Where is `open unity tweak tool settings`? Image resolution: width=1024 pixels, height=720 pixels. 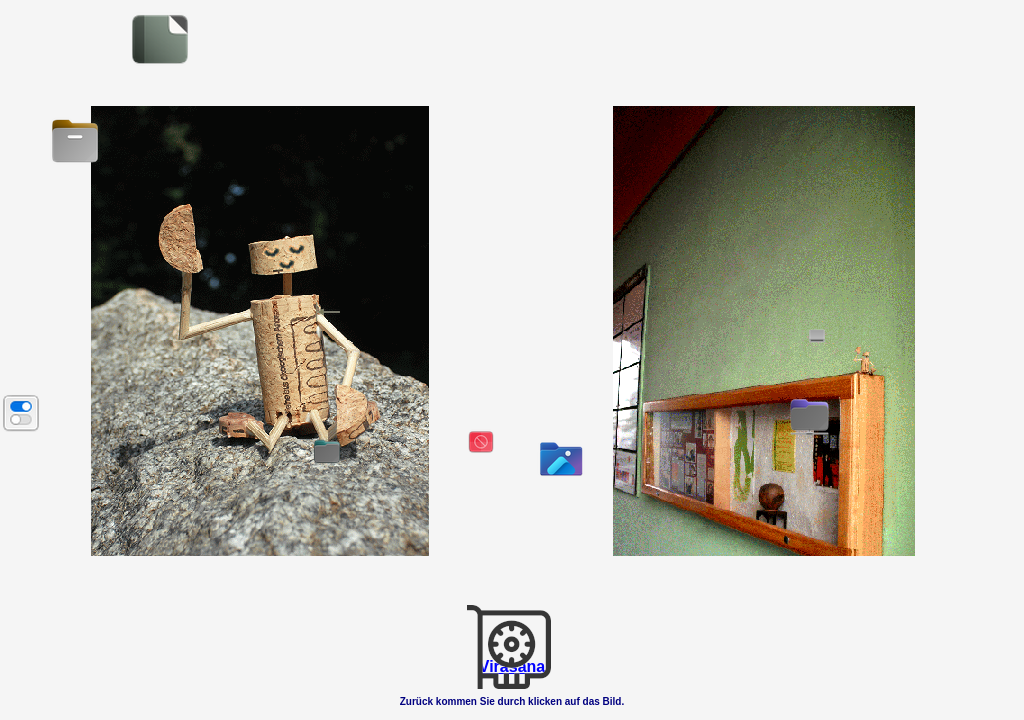 open unity tweak tool settings is located at coordinates (21, 413).